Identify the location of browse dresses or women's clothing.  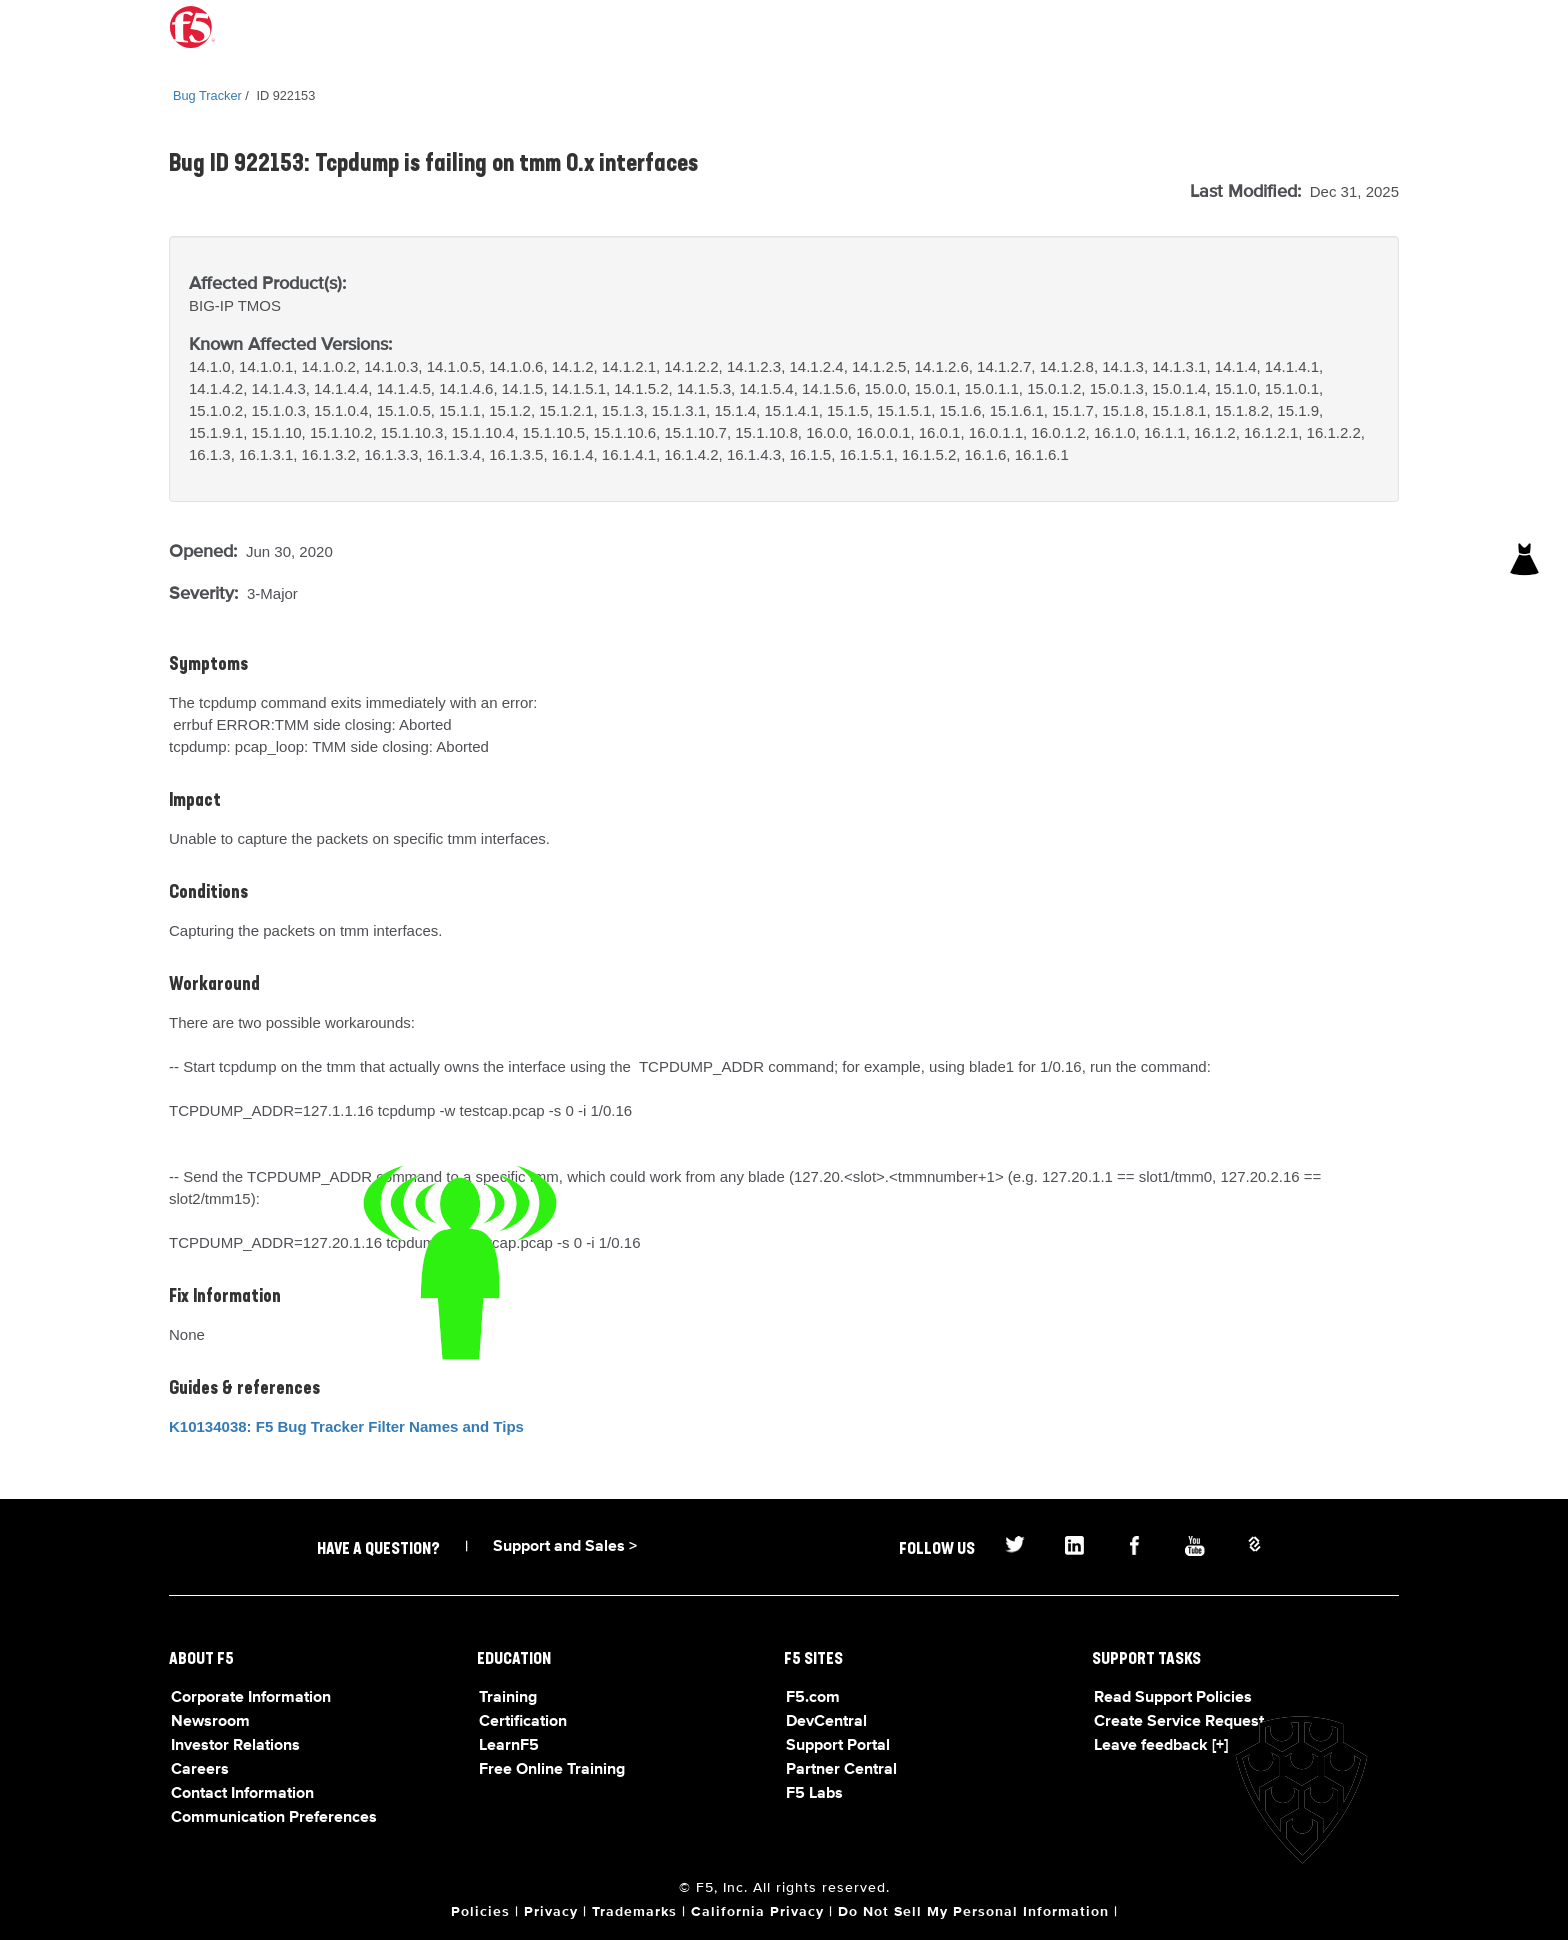
(1524, 558).